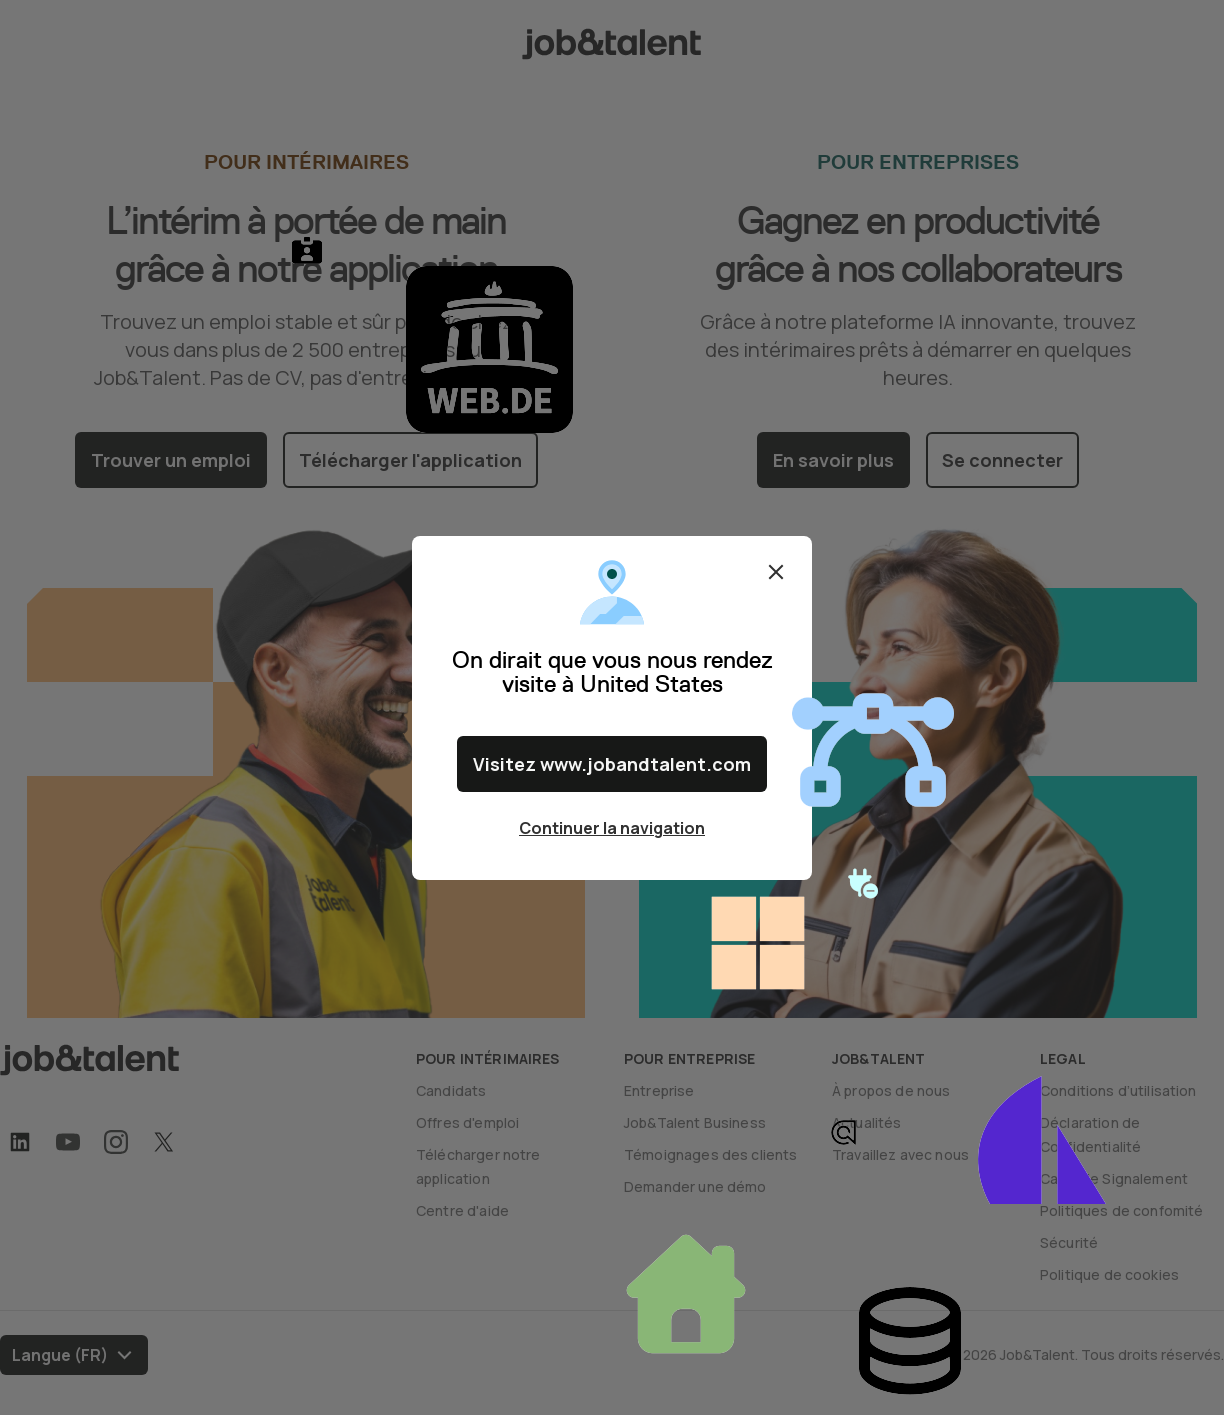 Image resolution: width=1224 pixels, height=1415 pixels. I want to click on edit vector path curves, so click(873, 750).